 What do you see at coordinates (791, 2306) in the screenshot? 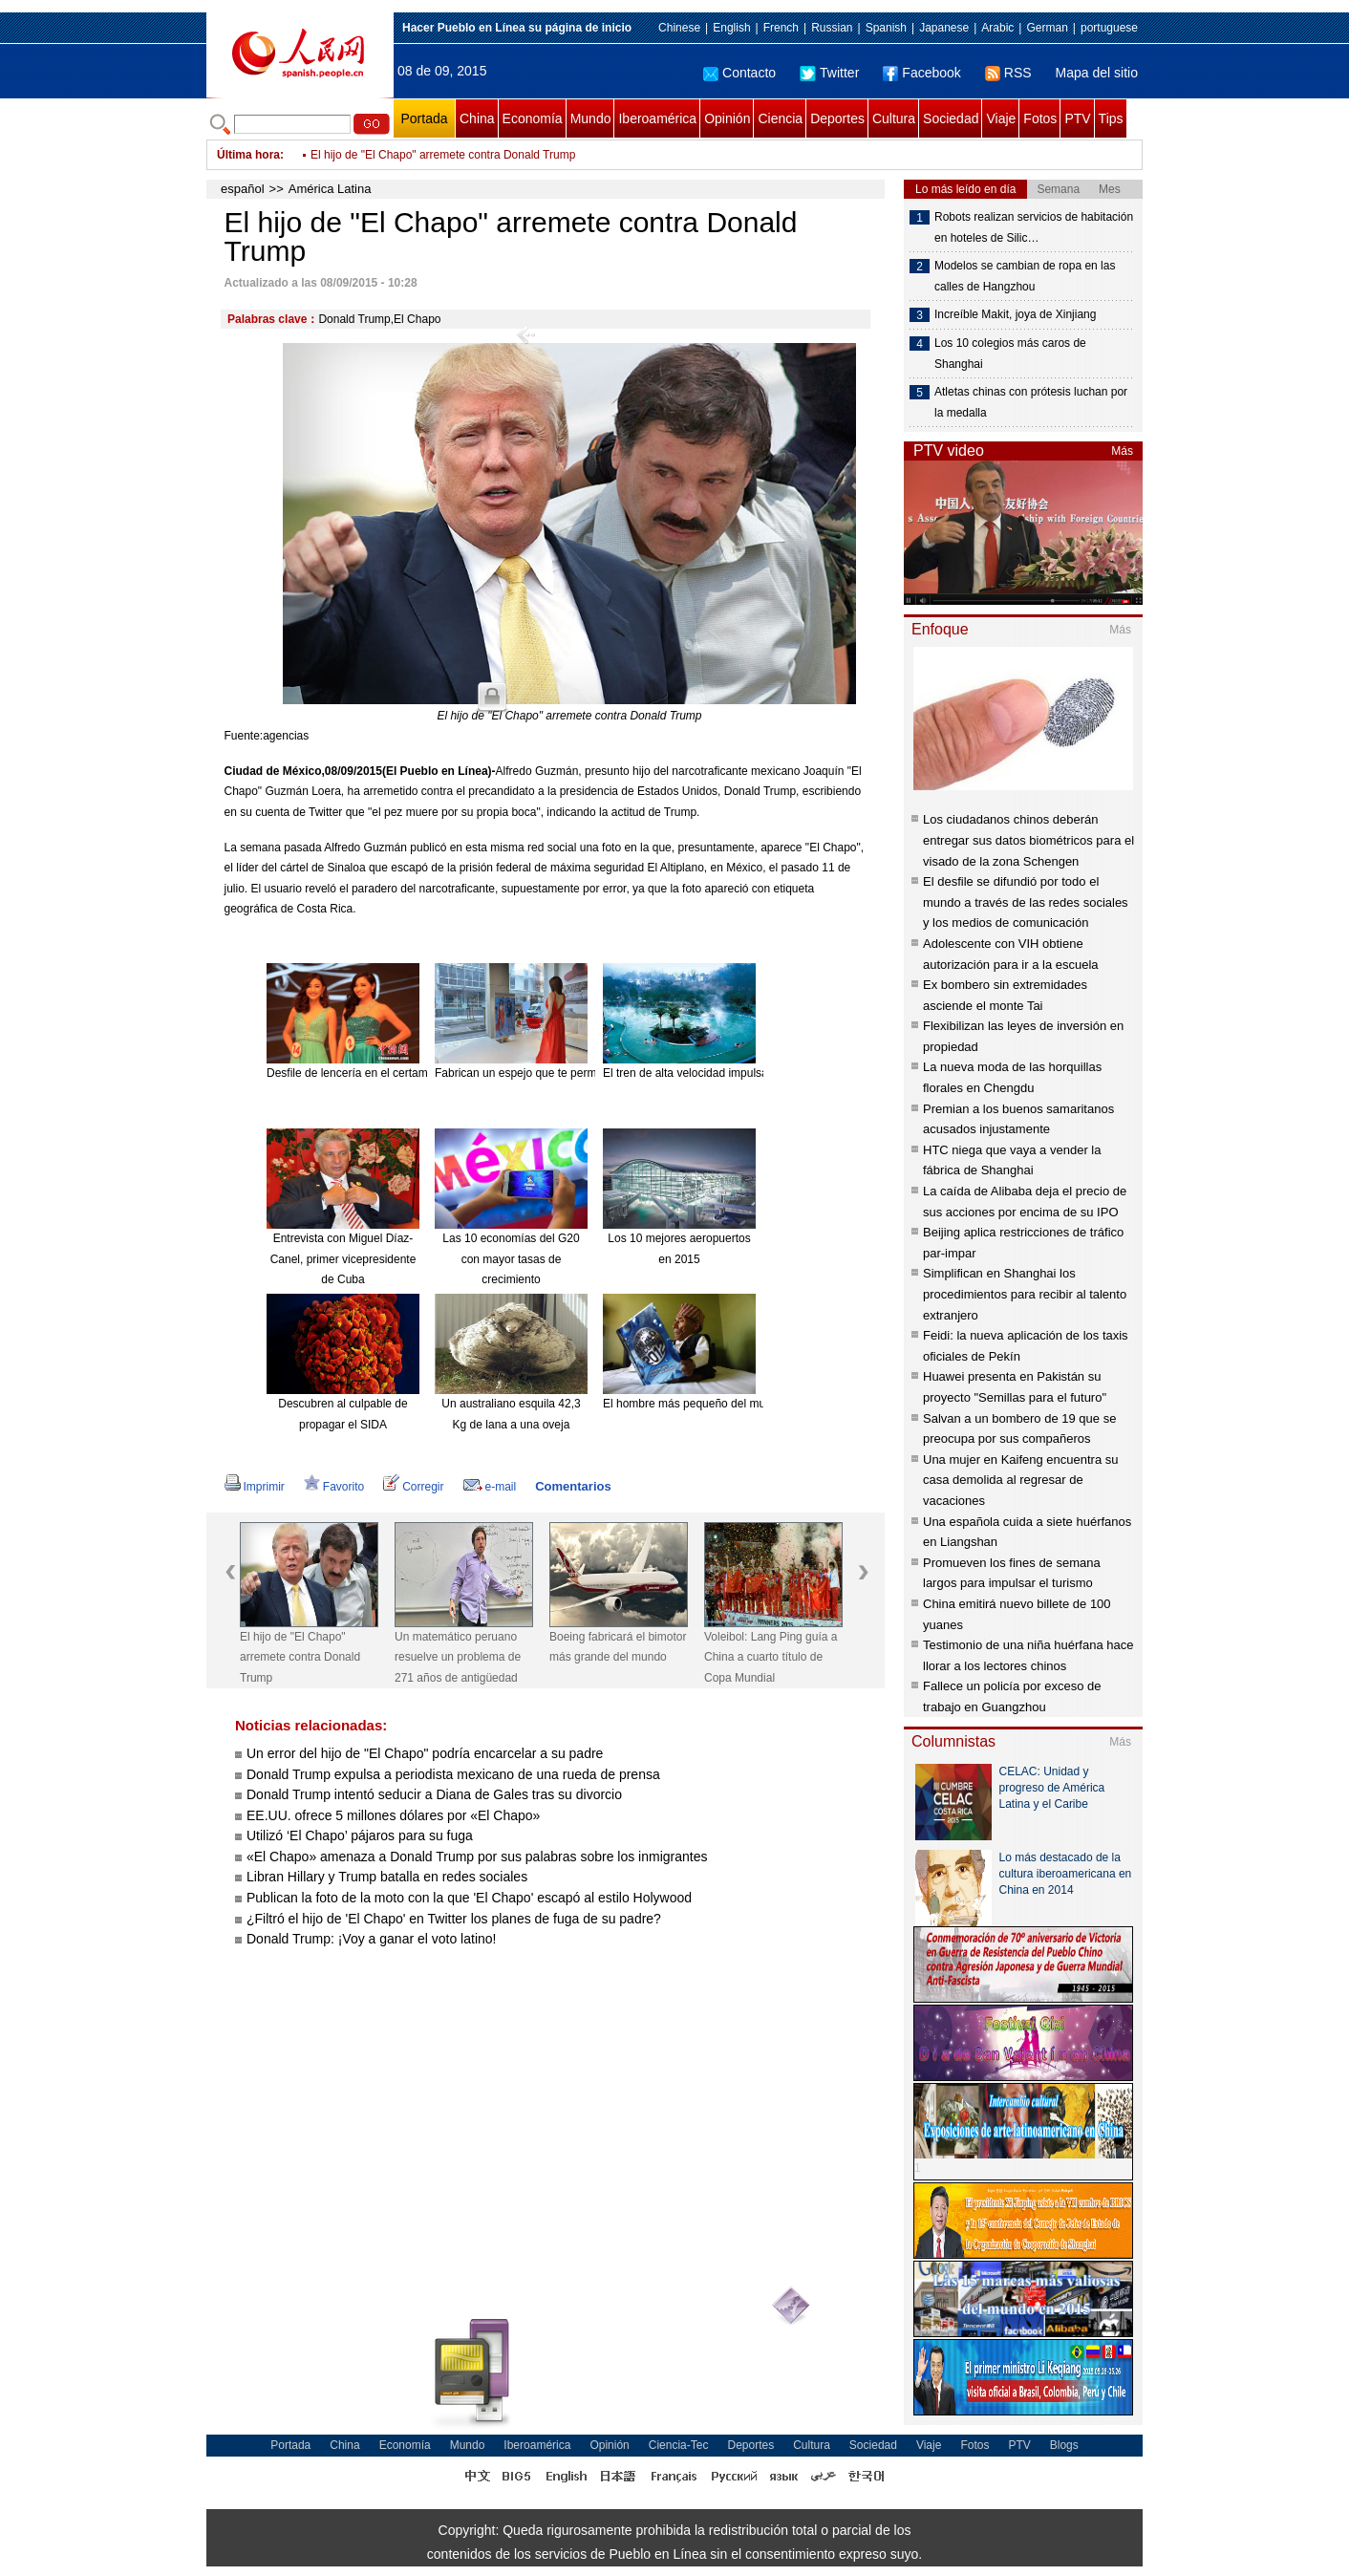
I see `indicates an executable program file` at bounding box center [791, 2306].